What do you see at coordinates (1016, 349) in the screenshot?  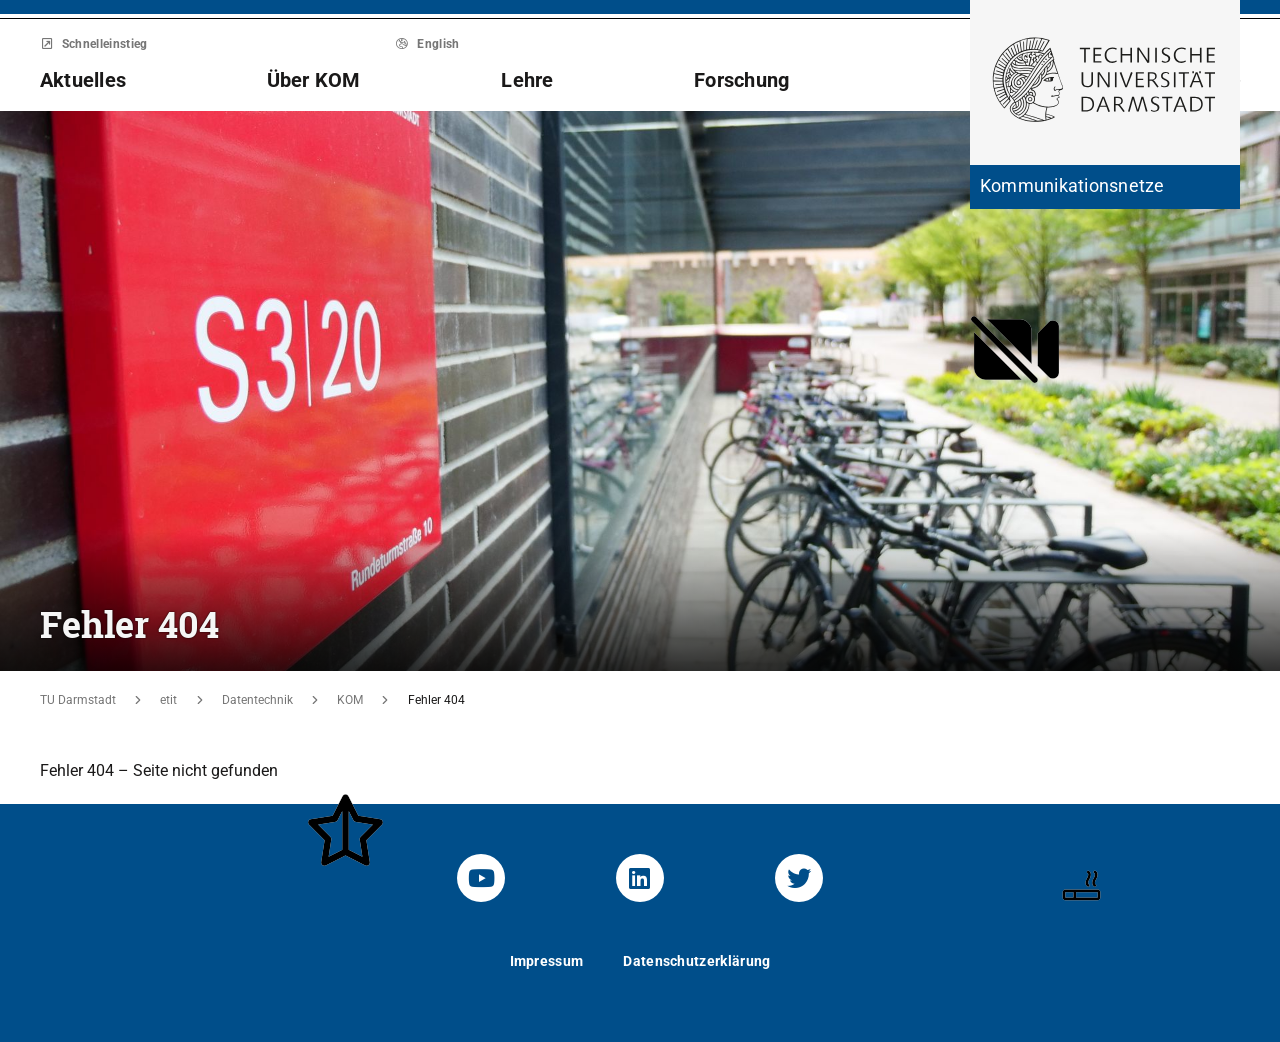 I see `turn off video camera` at bounding box center [1016, 349].